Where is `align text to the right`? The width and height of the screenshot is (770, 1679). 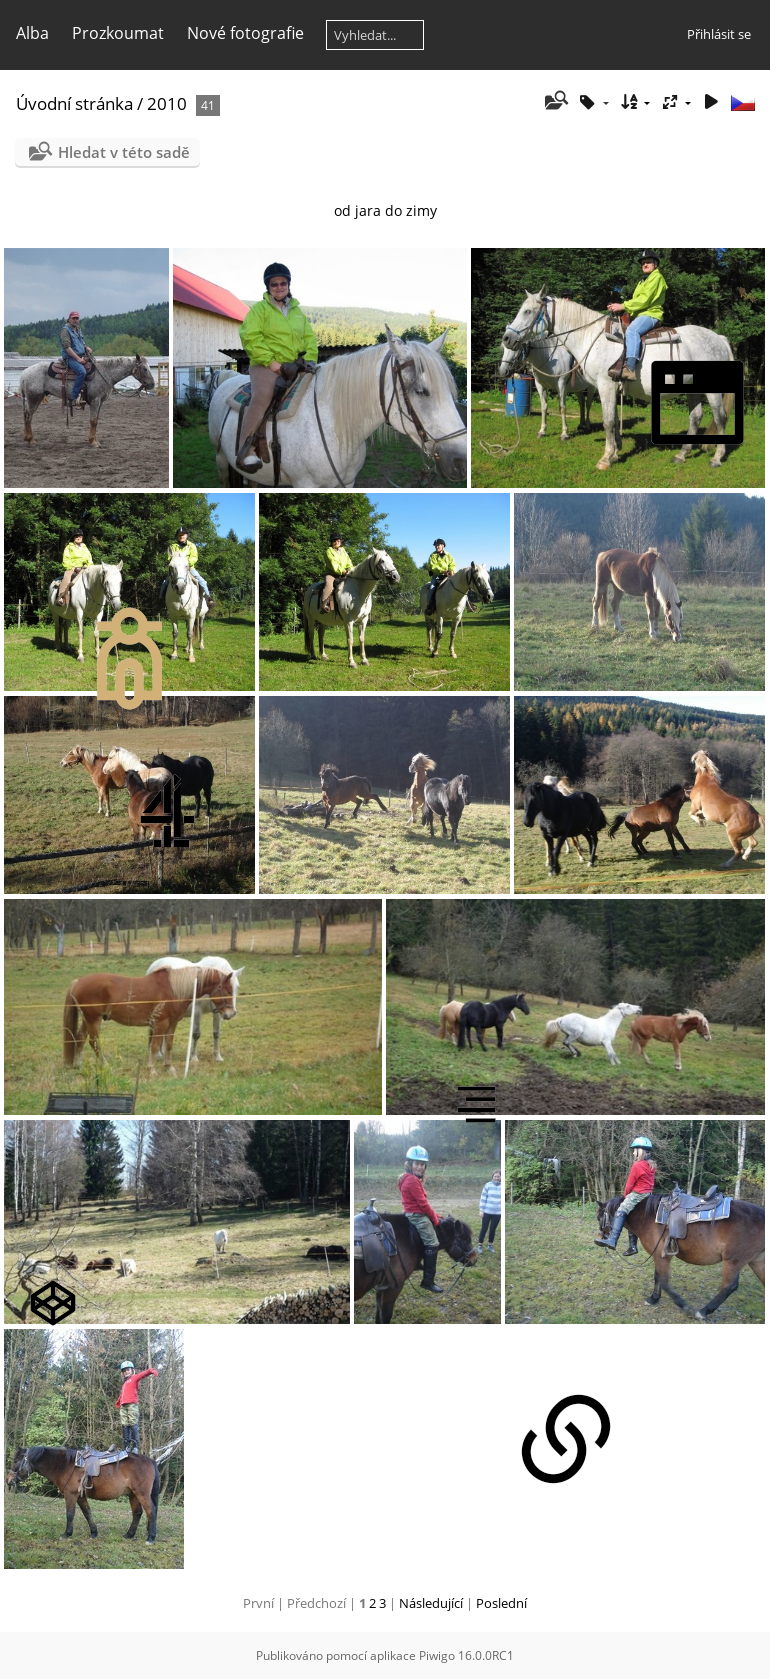
align text to the right is located at coordinates (476, 1103).